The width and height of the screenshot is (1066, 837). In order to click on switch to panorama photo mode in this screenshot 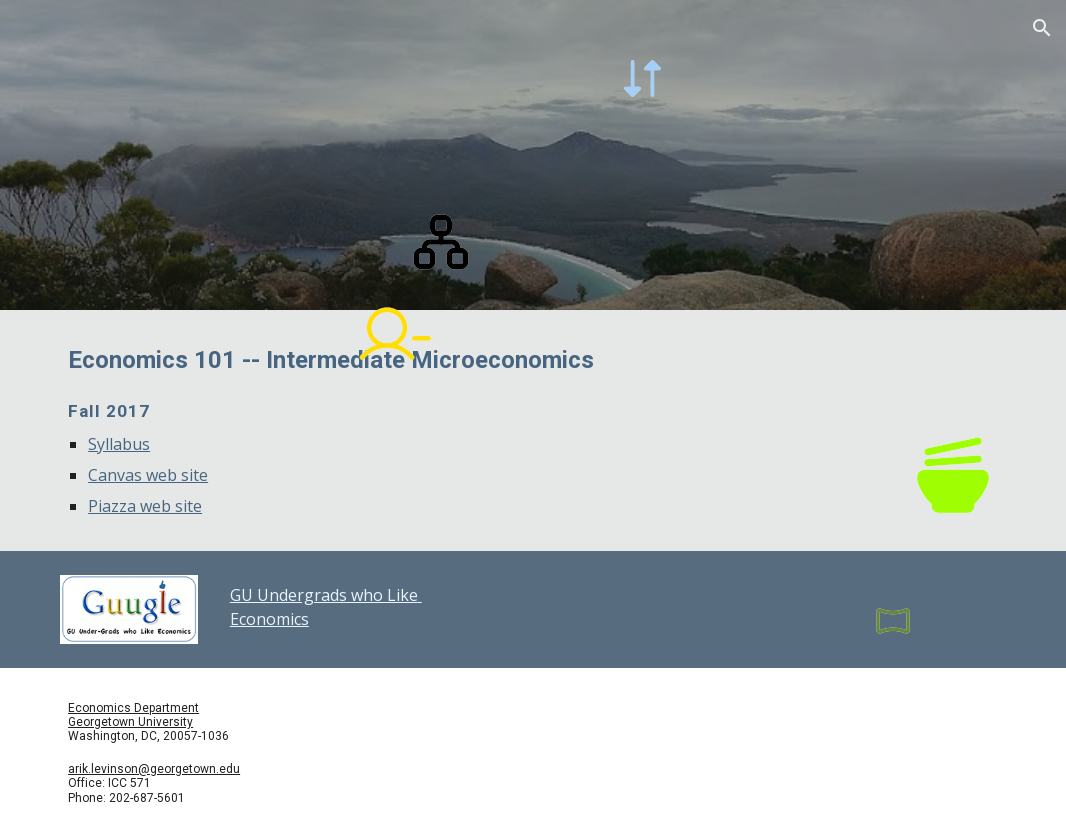, I will do `click(893, 621)`.